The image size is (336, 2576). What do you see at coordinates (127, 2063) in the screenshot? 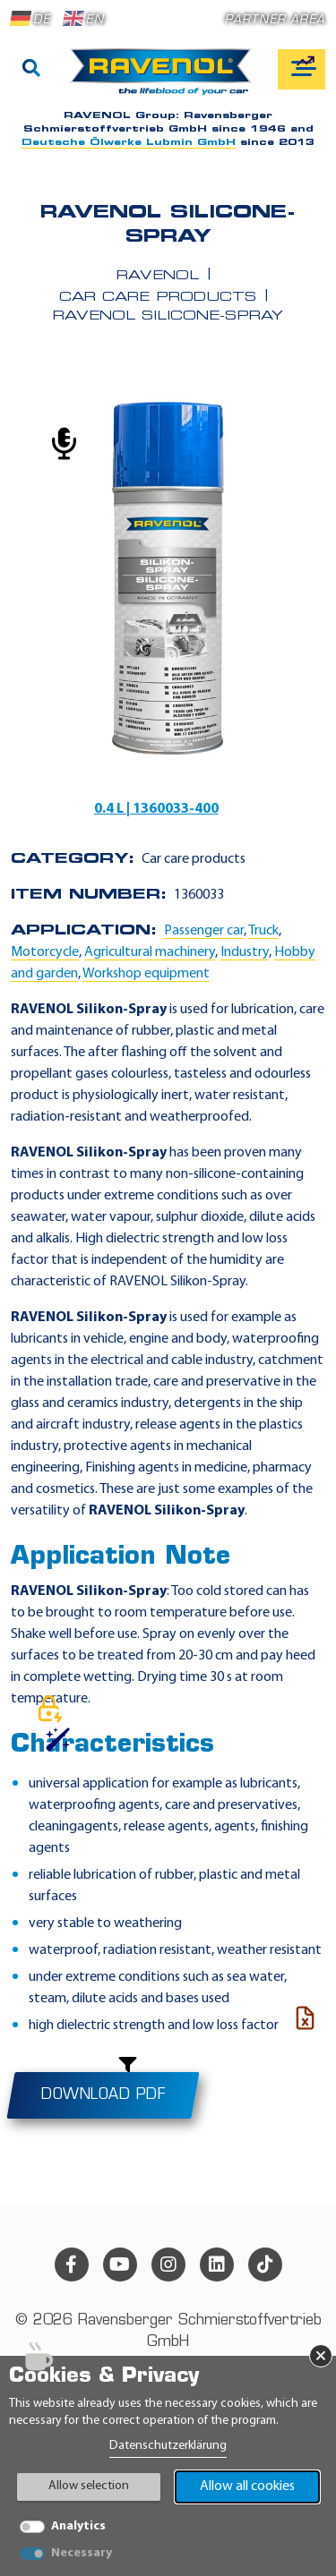
I see `filter or sort content` at bounding box center [127, 2063].